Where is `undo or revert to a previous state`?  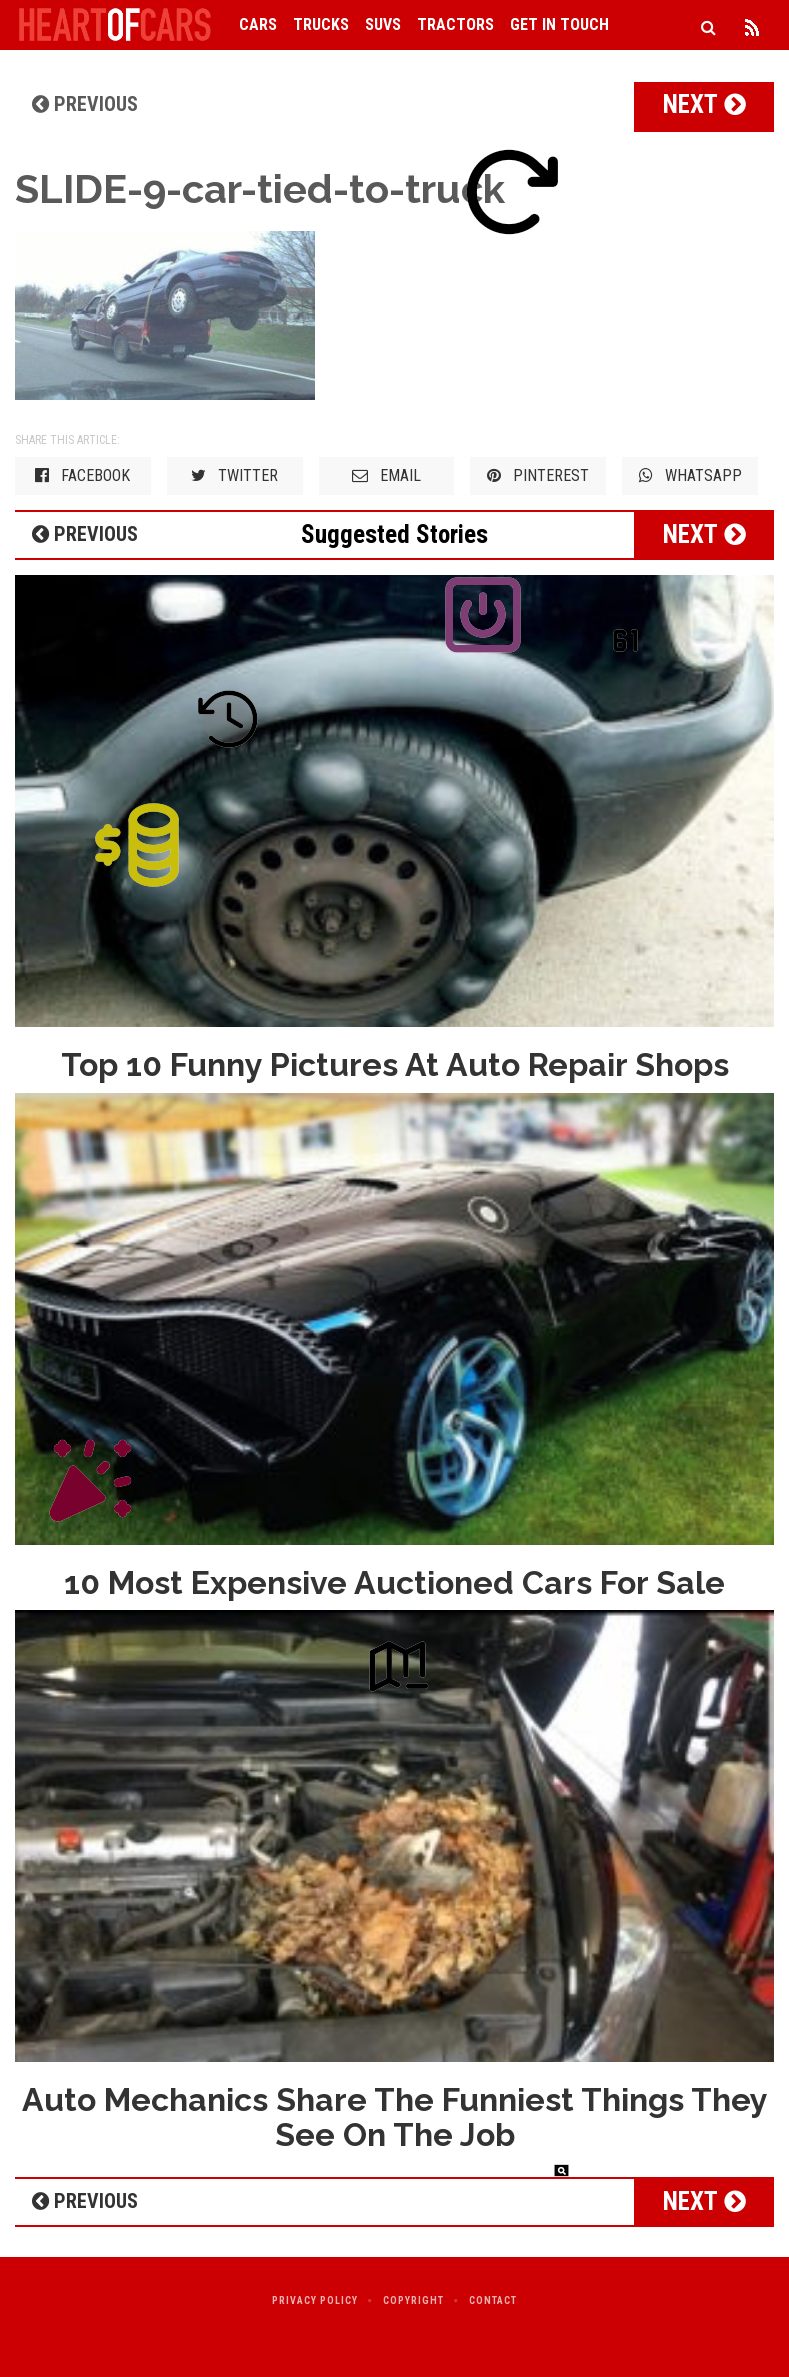
undo or revert to a previous state is located at coordinates (229, 719).